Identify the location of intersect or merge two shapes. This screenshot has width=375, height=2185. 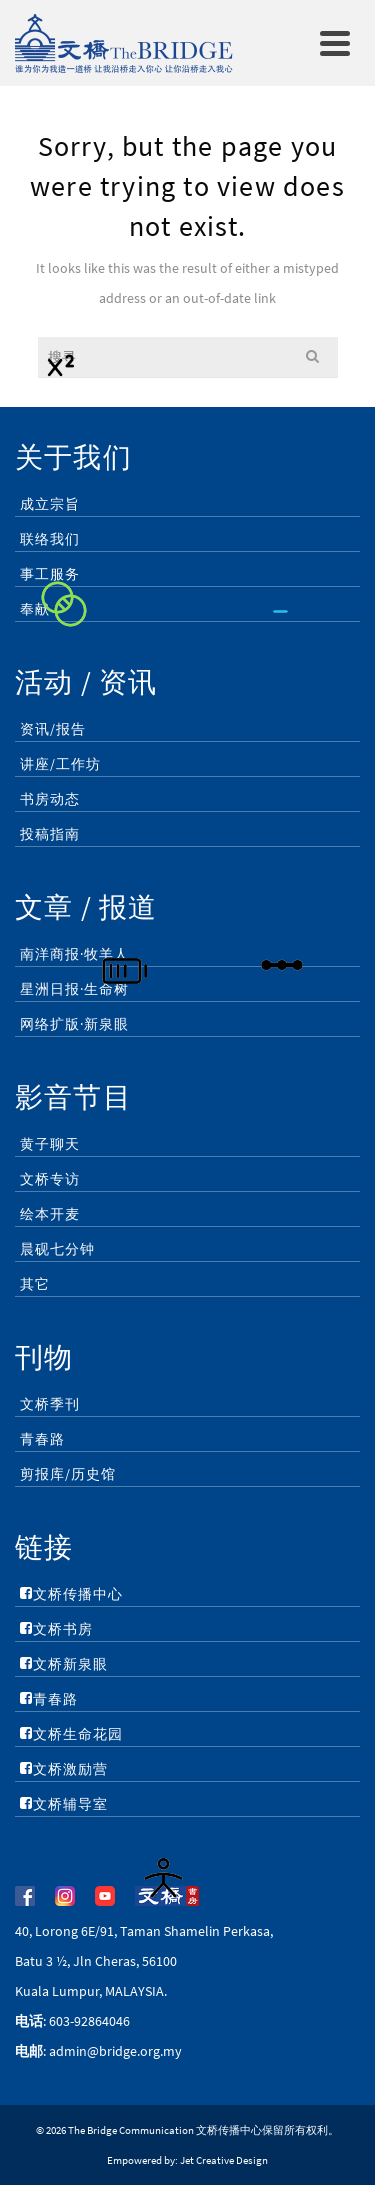
(64, 604).